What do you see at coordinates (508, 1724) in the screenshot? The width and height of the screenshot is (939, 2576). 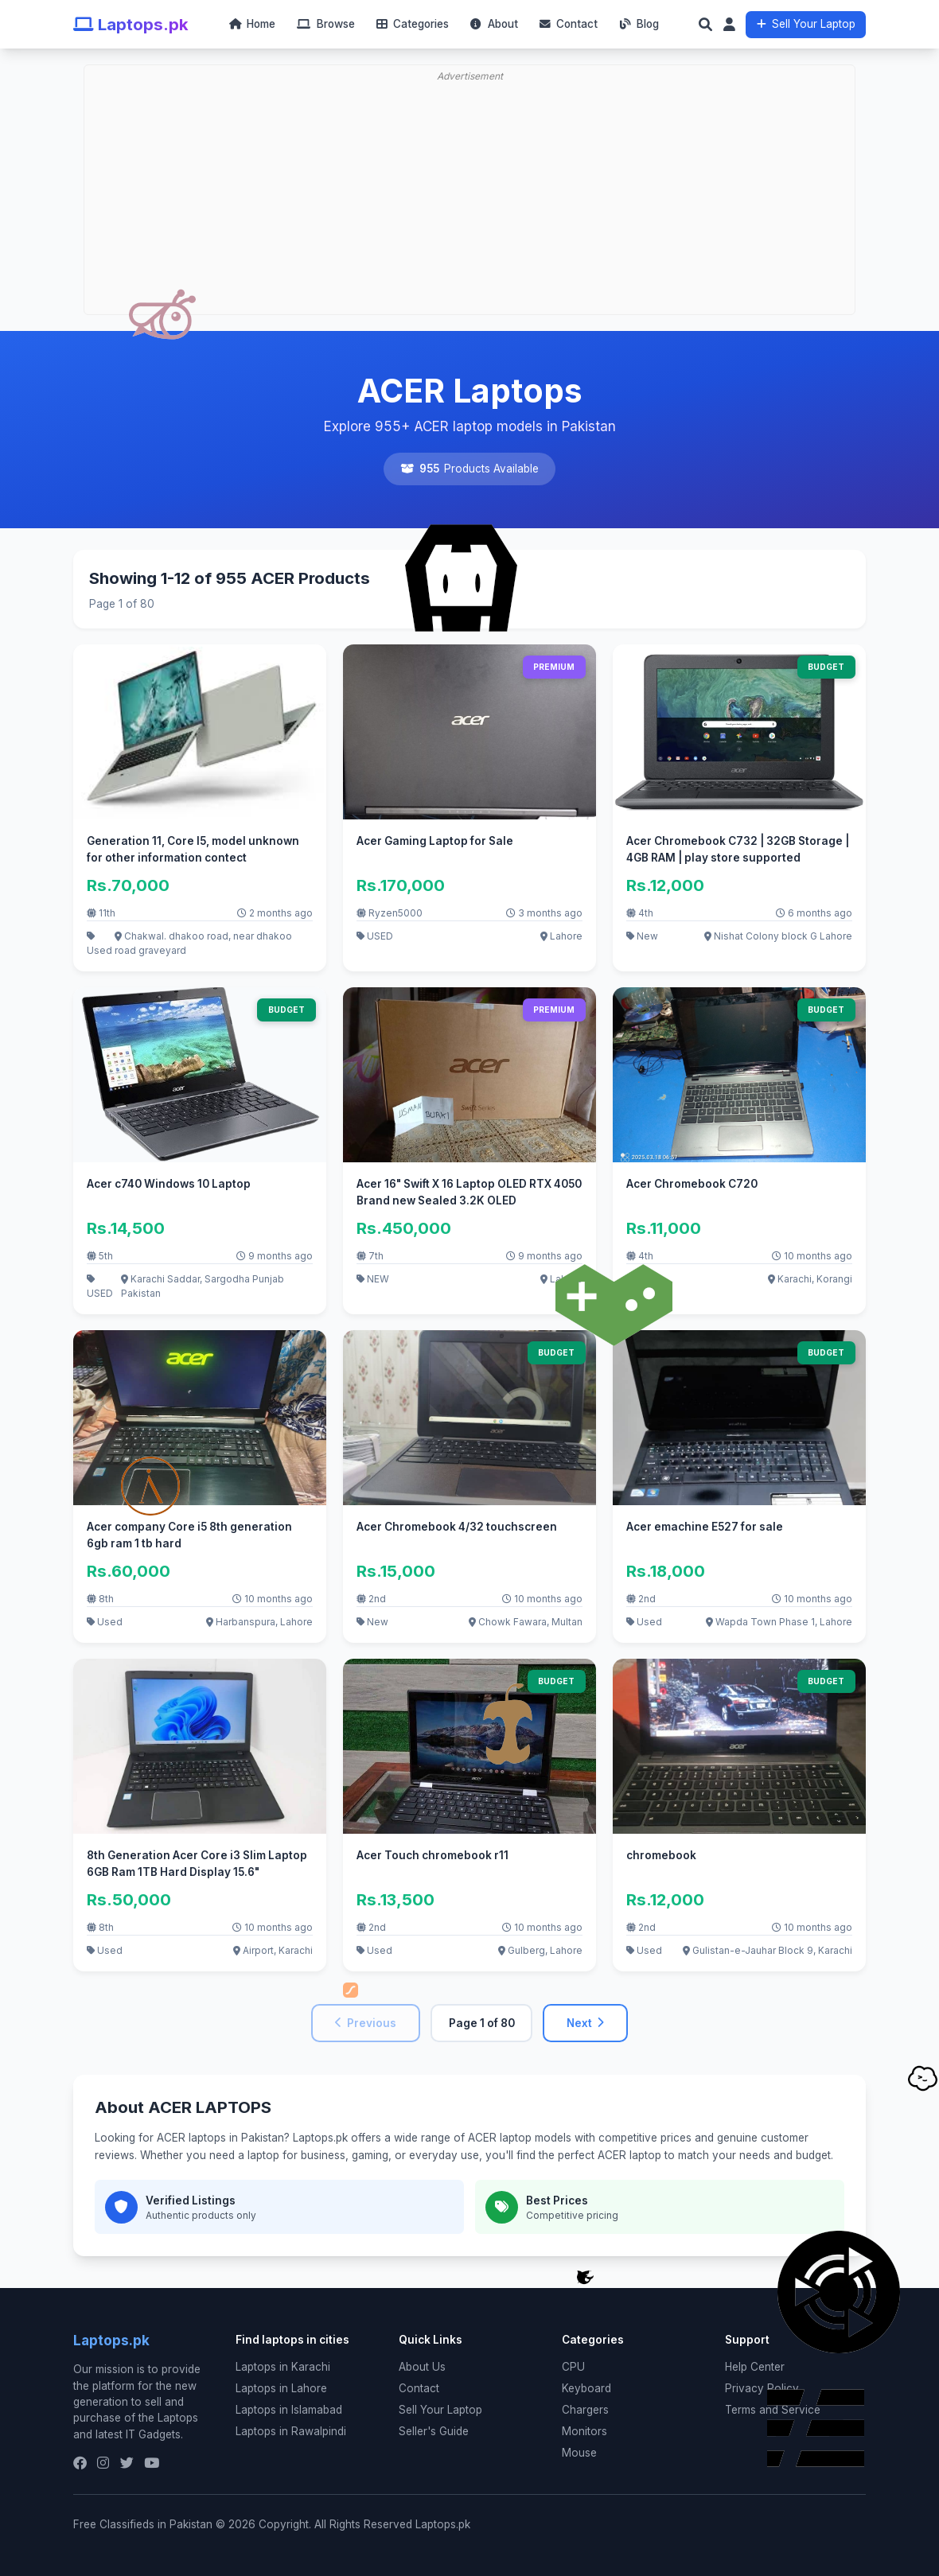 I see `nf-core bioinformatics workflow community logo` at bounding box center [508, 1724].